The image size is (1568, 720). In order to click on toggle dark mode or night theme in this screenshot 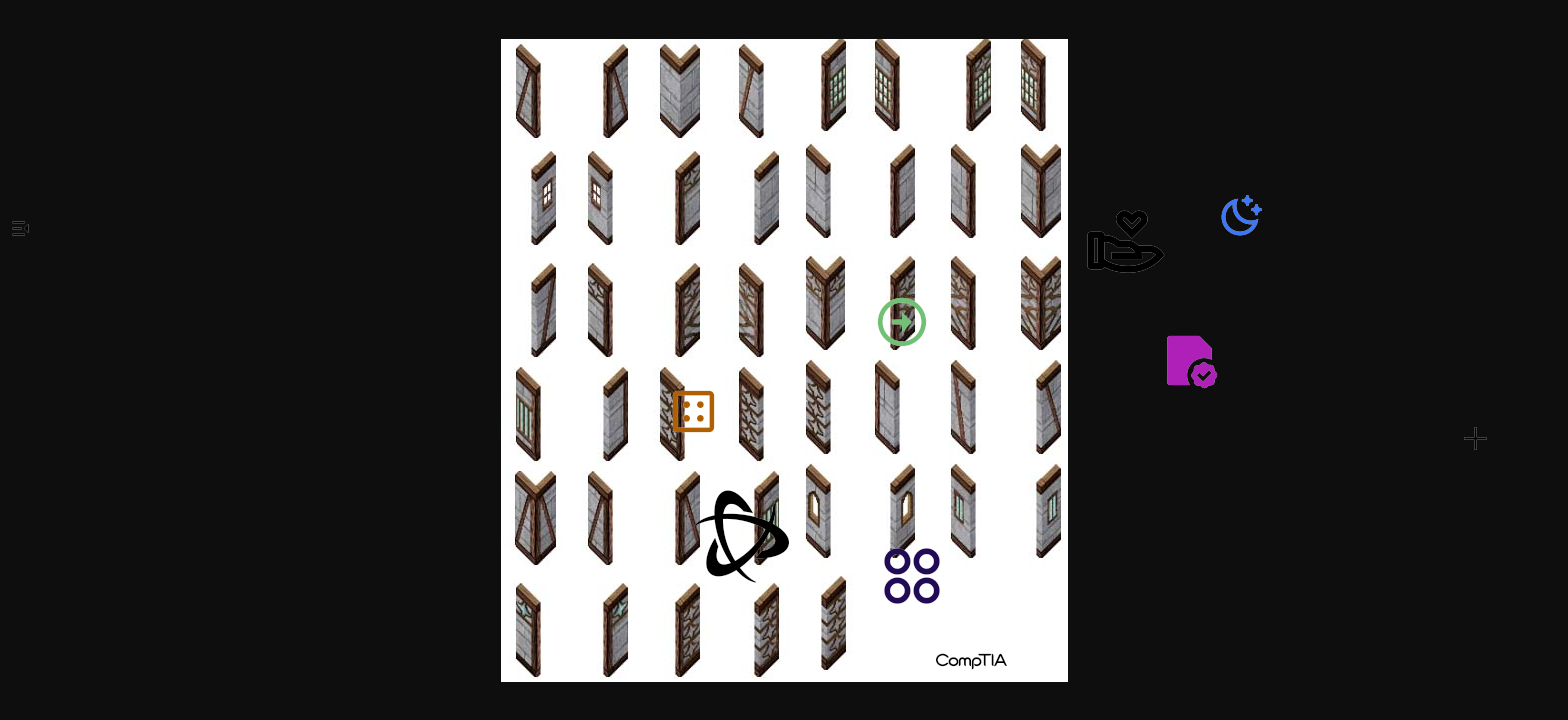, I will do `click(1240, 217)`.